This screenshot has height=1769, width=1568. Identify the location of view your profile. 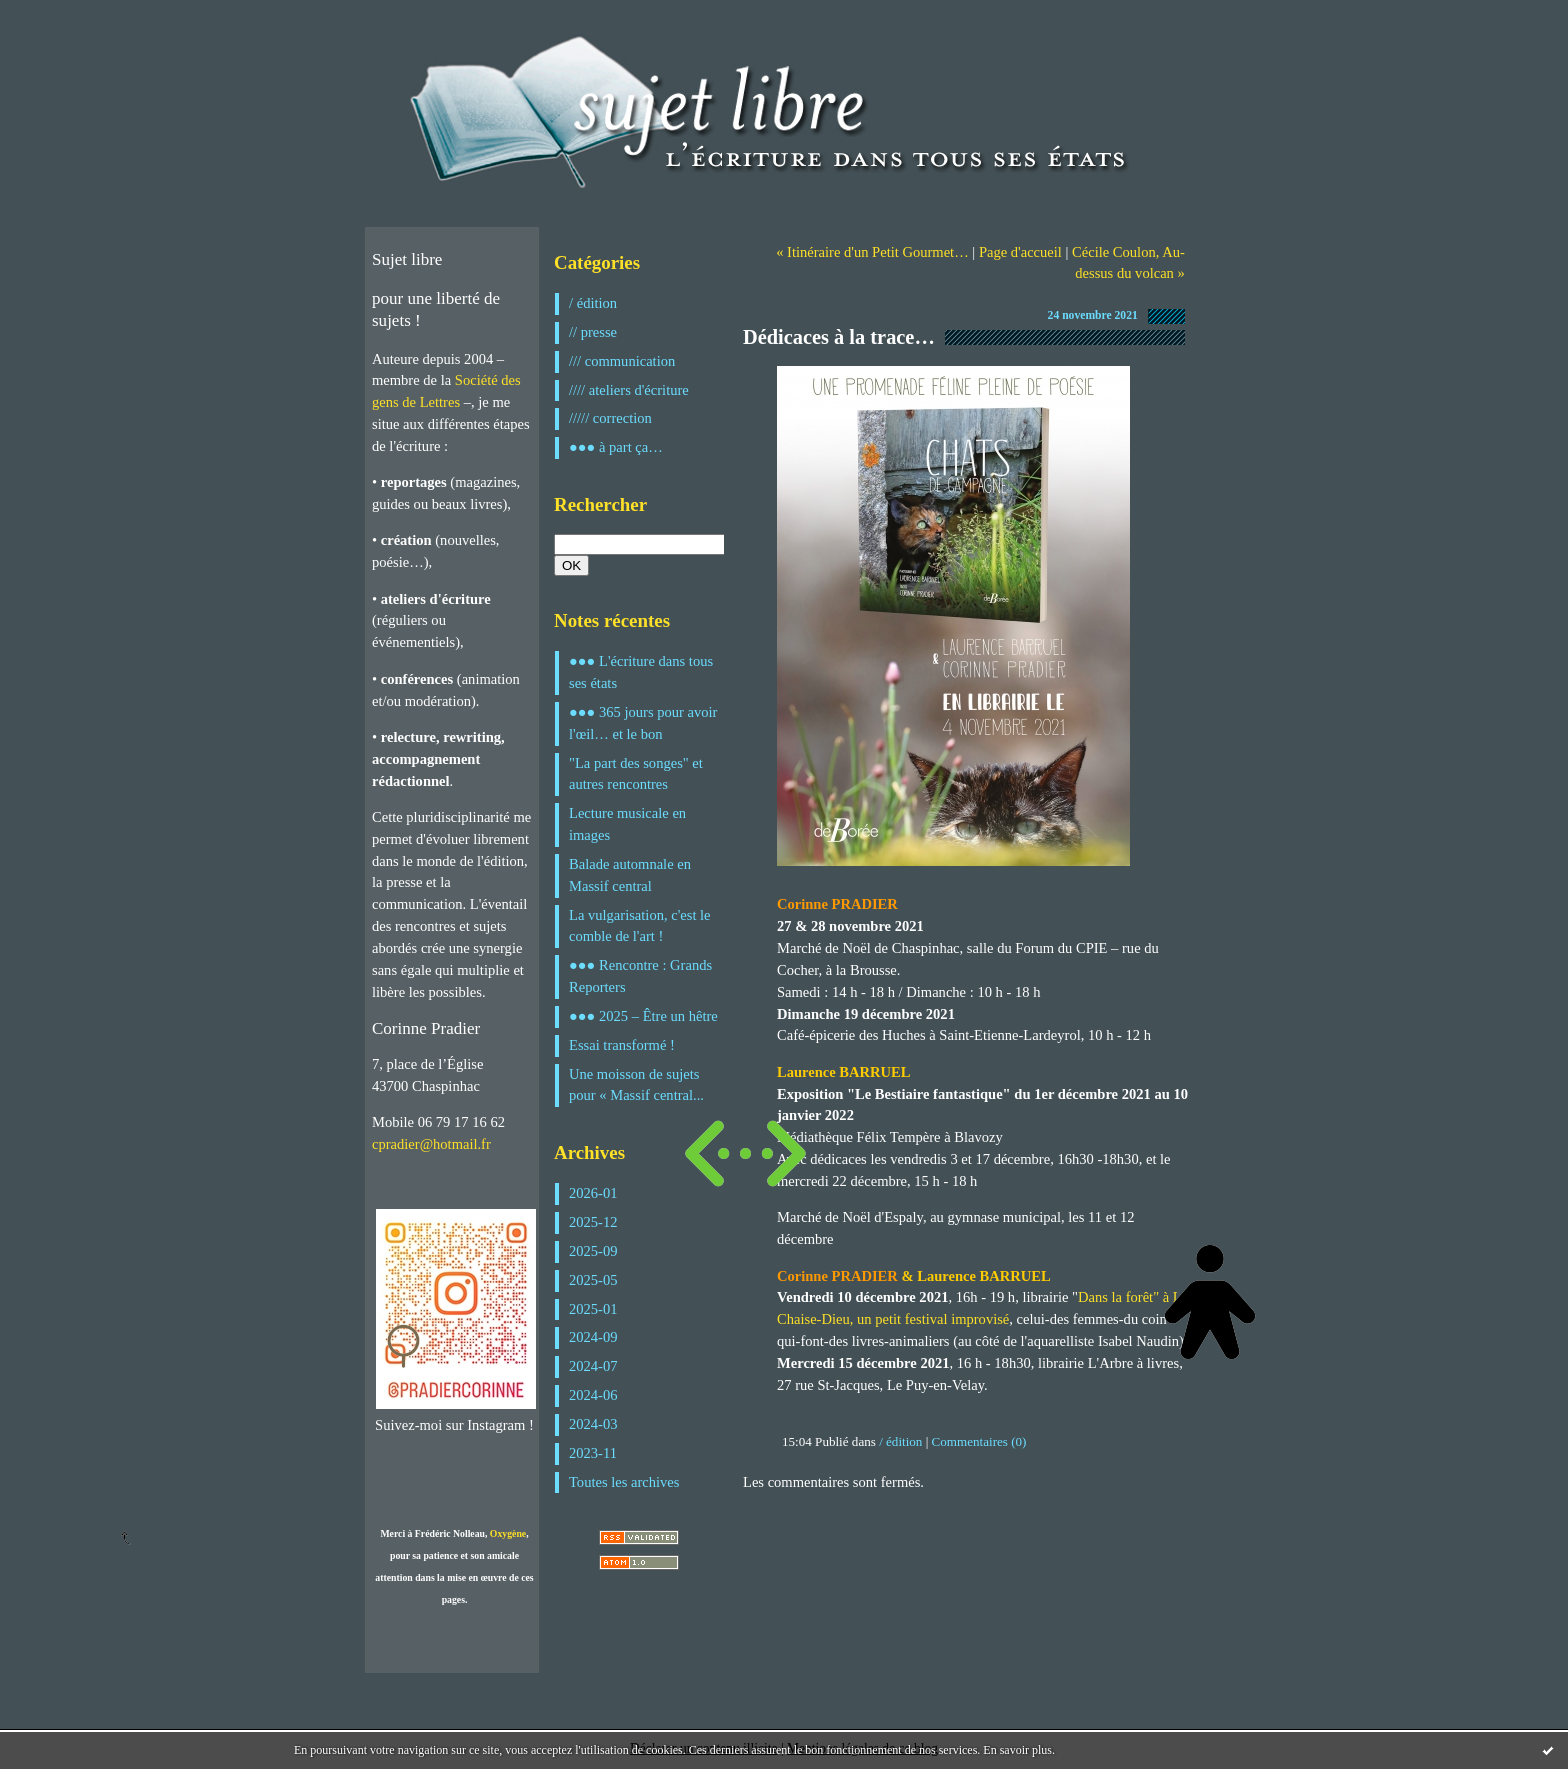
(1210, 1304).